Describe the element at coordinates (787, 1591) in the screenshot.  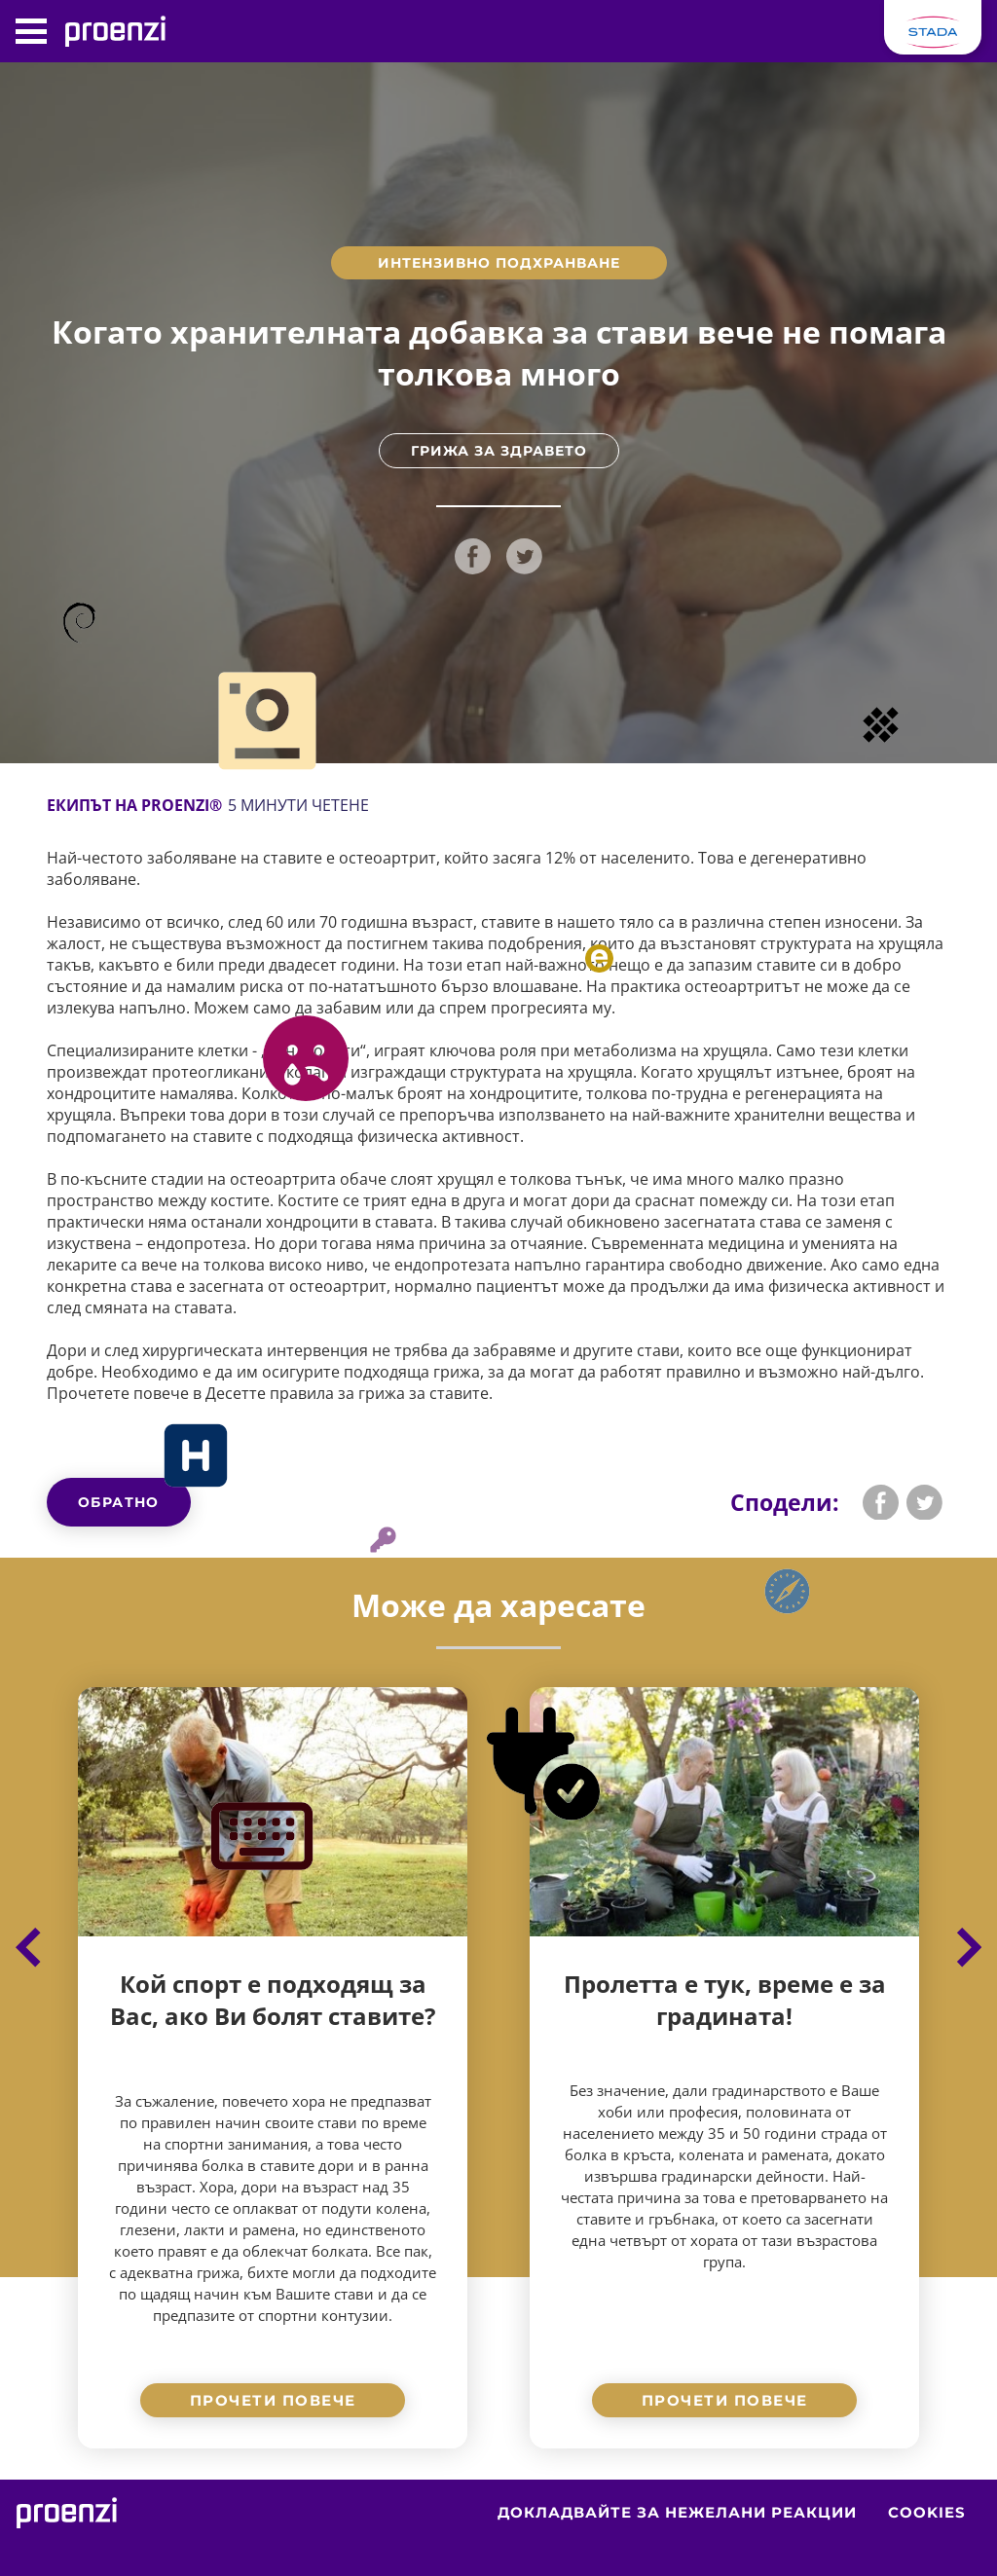
I see `open Safari web browser` at that location.